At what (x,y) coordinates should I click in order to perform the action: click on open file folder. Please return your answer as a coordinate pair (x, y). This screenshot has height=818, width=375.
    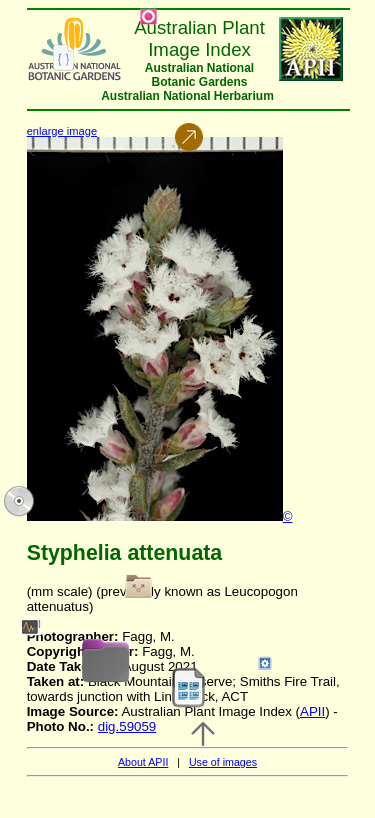
    Looking at the image, I should click on (105, 660).